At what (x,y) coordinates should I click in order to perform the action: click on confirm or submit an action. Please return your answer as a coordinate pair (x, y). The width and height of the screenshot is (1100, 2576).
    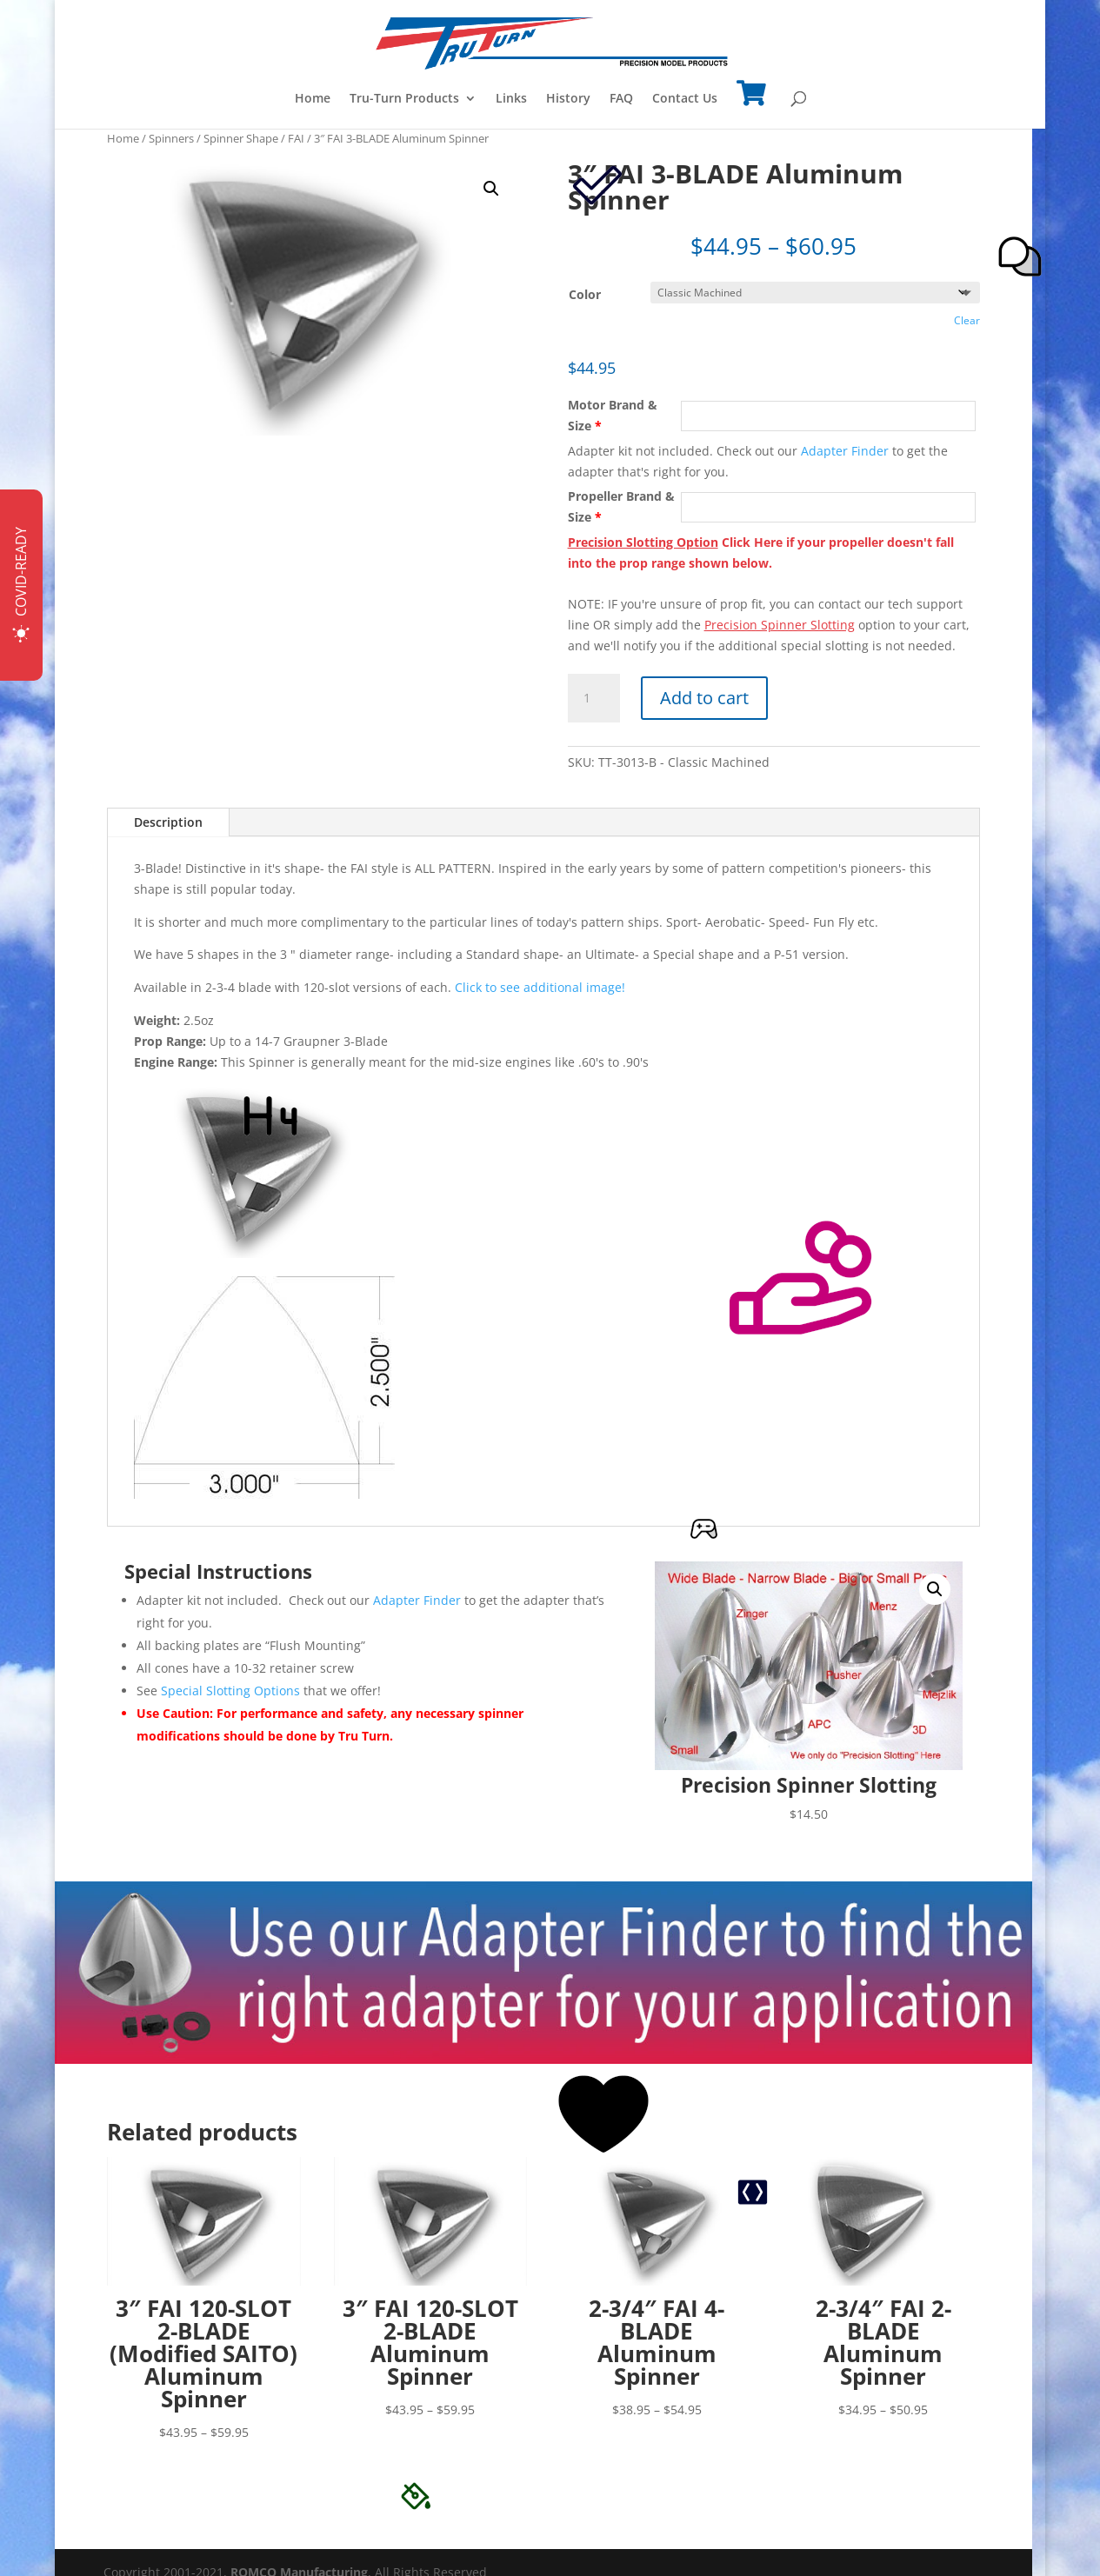
    Looking at the image, I should click on (597, 184).